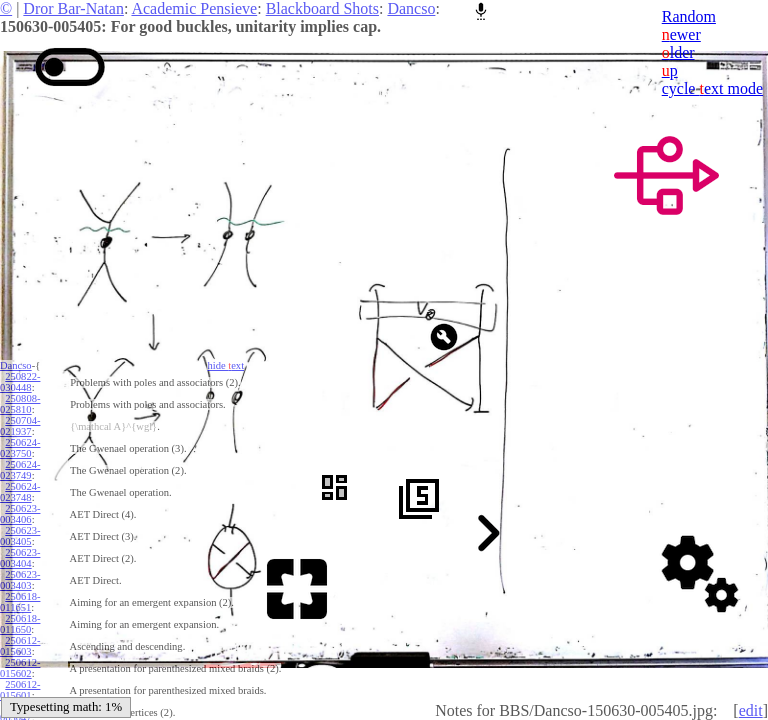 This screenshot has width=768, height=720. What do you see at coordinates (334, 487) in the screenshot?
I see `access your dashboard overview` at bounding box center [334, 487].